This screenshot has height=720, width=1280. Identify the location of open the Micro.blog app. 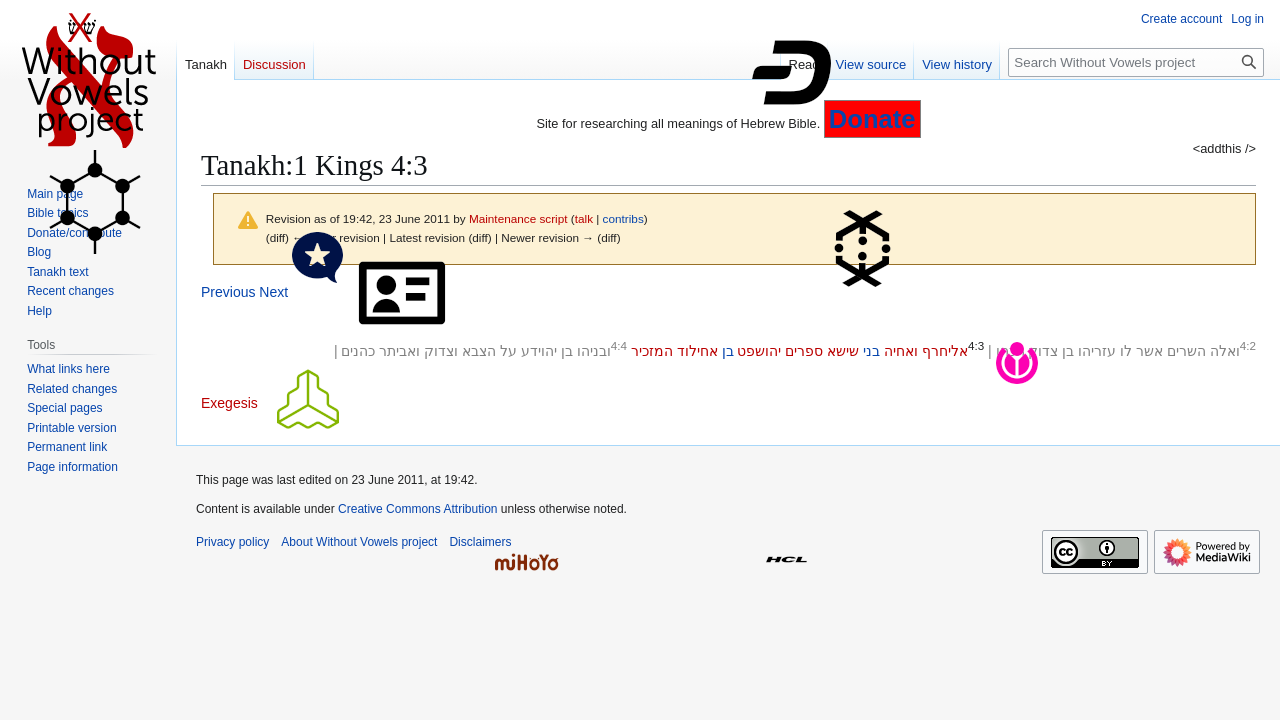
(317, 257).